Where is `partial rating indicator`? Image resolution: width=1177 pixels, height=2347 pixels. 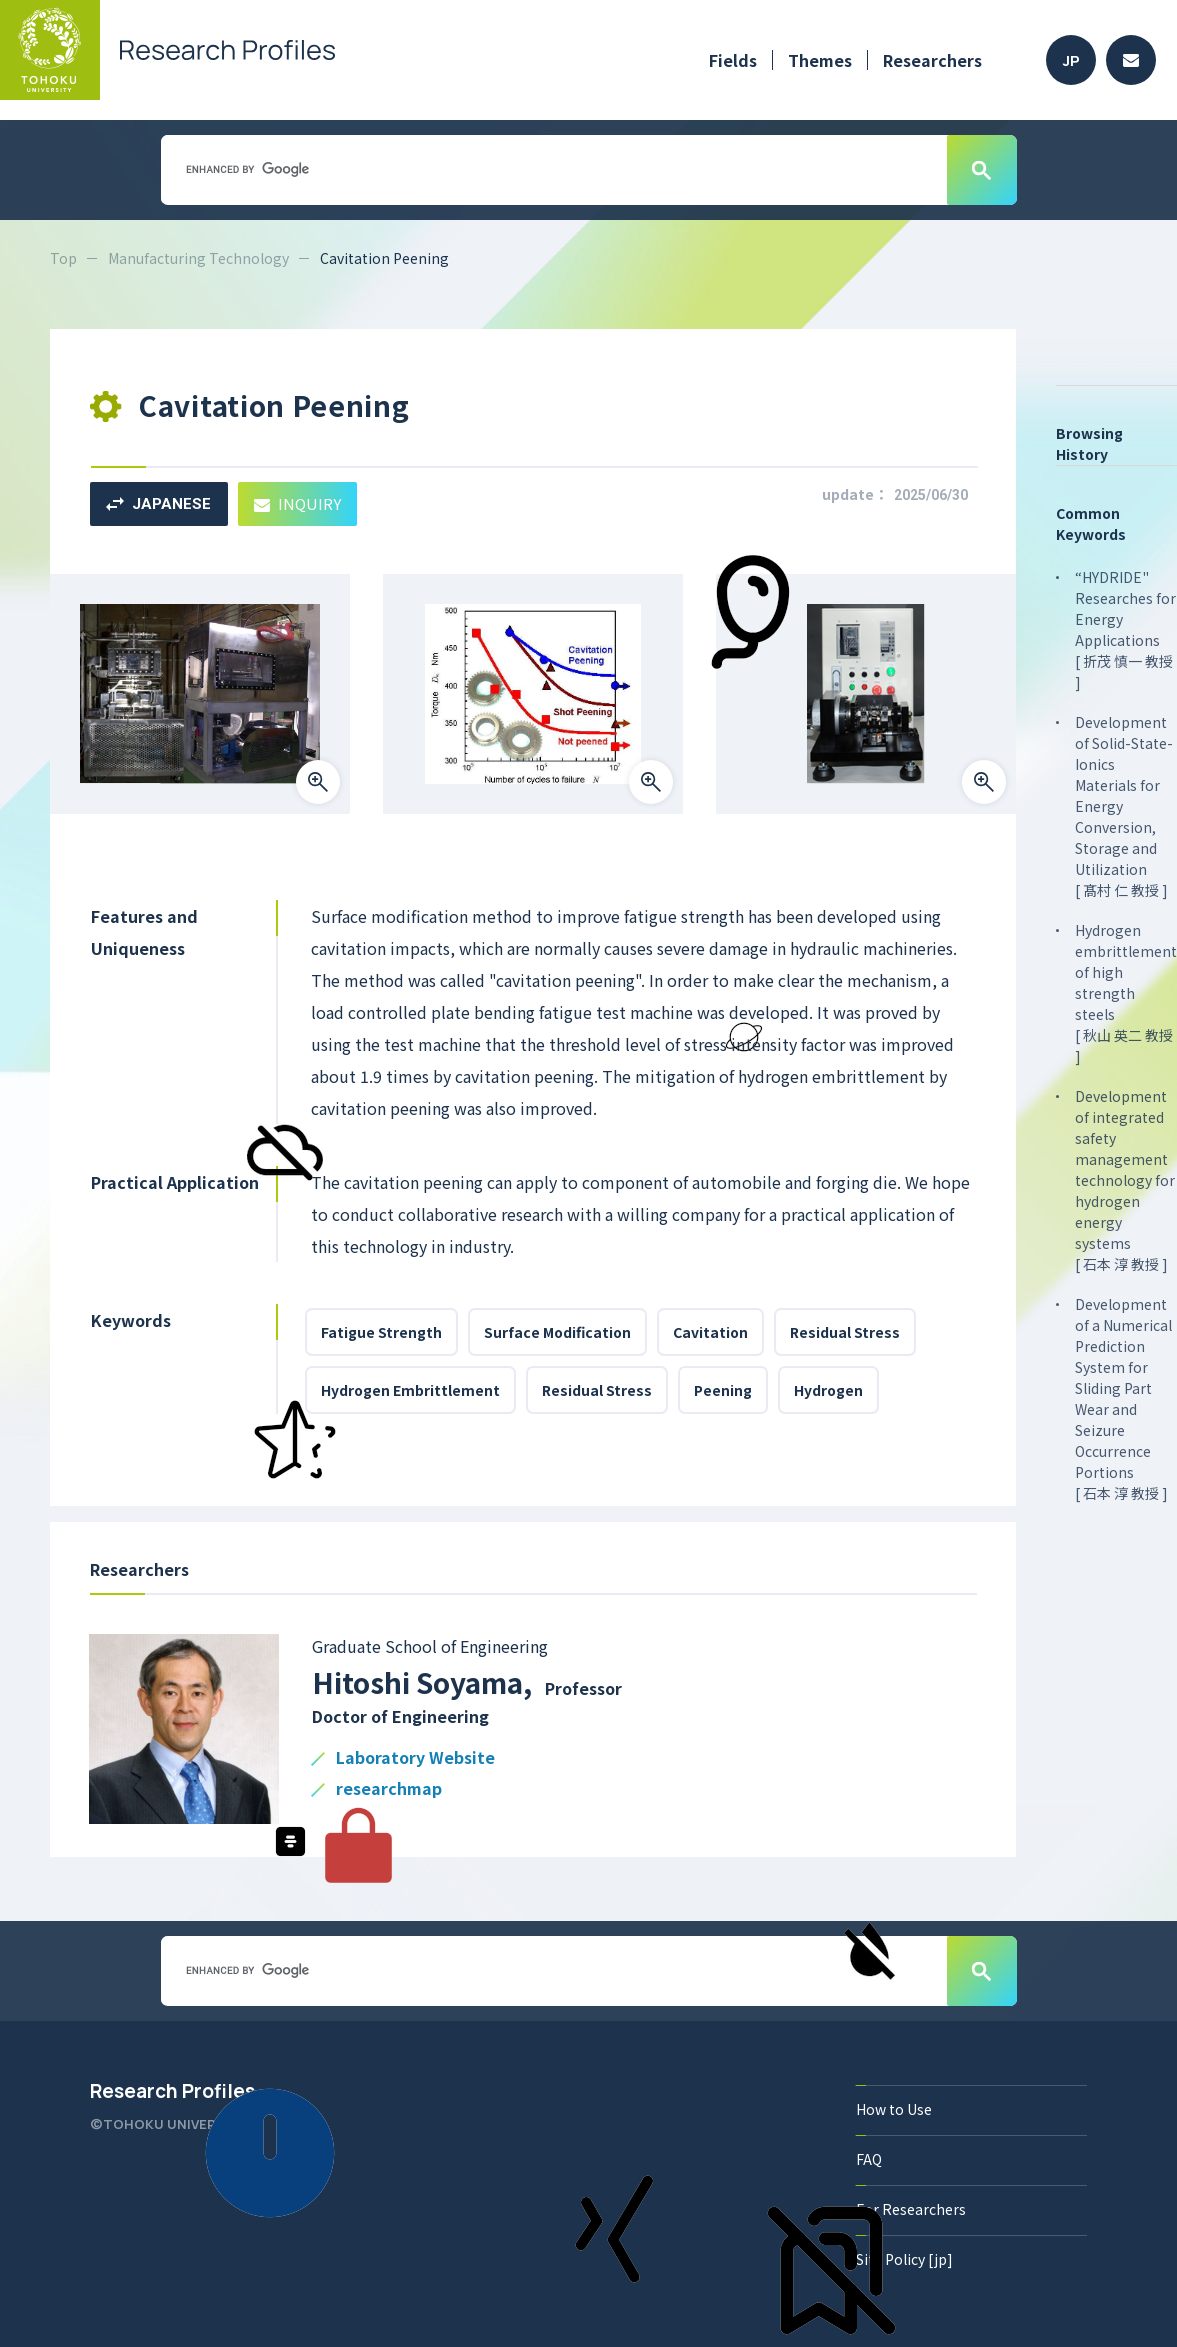
partial rating indicator is located at coordinates (295, 1441).